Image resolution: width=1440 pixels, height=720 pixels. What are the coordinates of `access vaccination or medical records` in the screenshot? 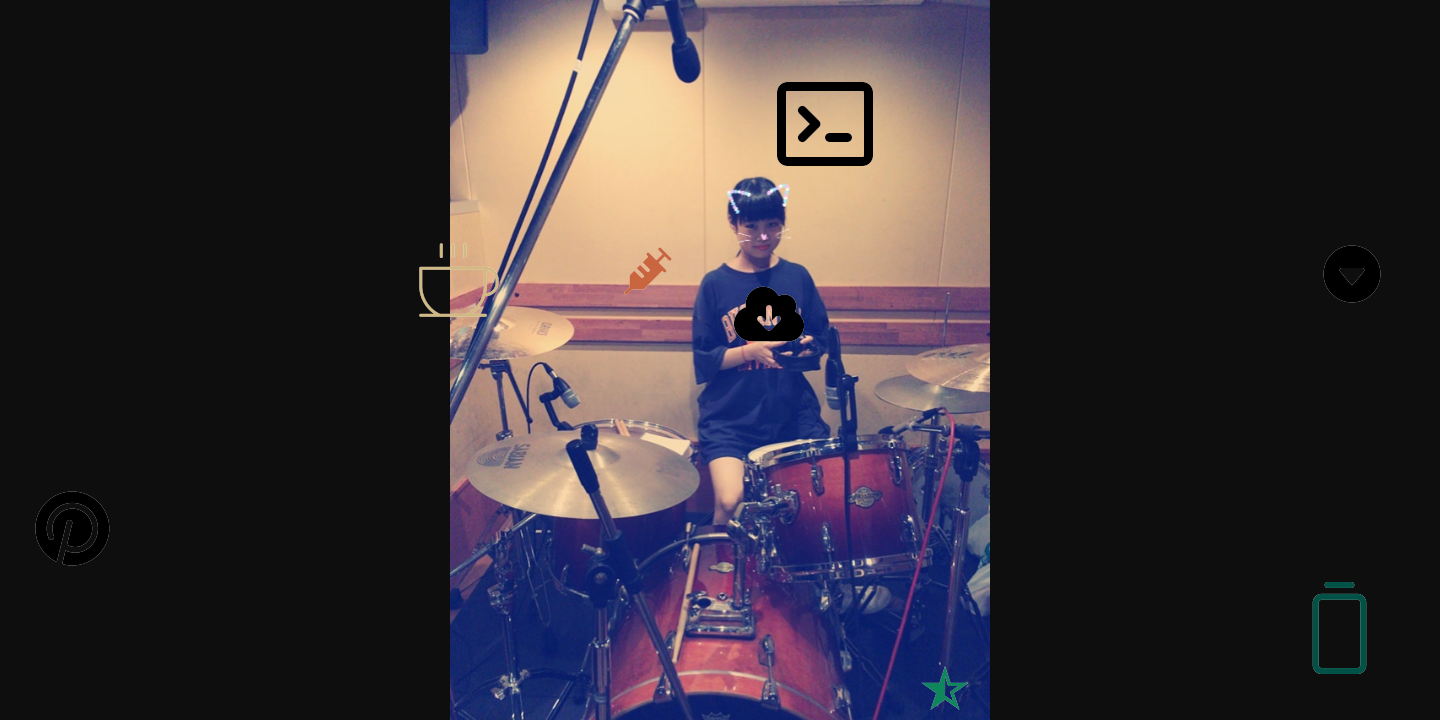 It's located at (648, 271).